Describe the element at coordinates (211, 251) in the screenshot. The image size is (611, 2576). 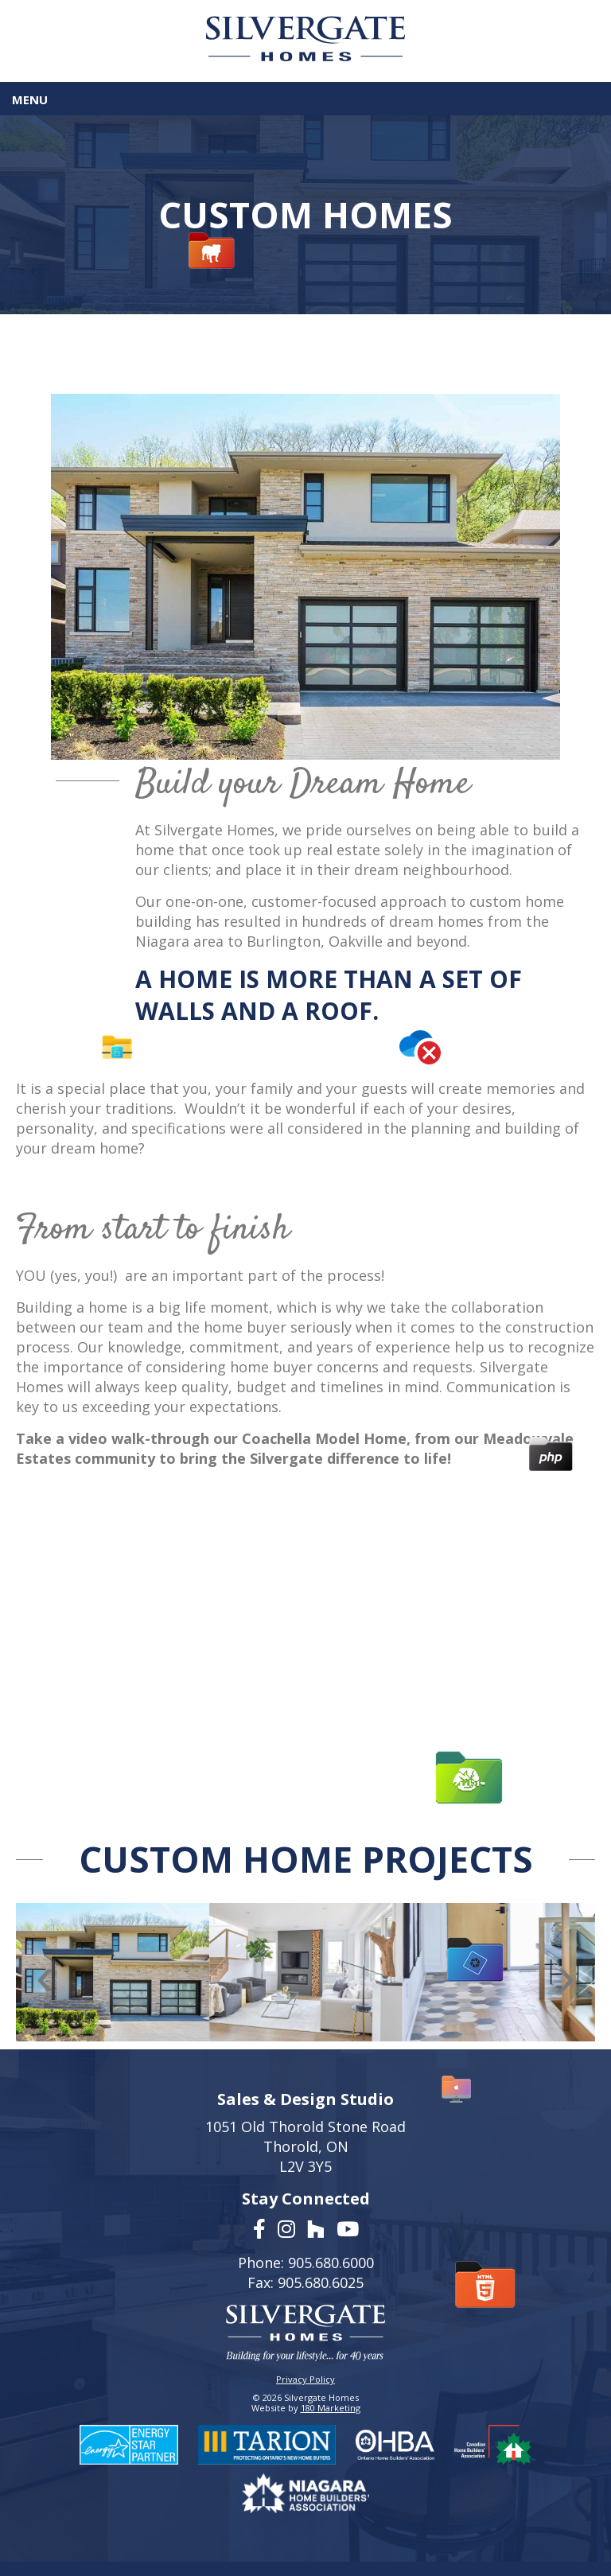
I see `open bullguard antivirus folder` at that location.